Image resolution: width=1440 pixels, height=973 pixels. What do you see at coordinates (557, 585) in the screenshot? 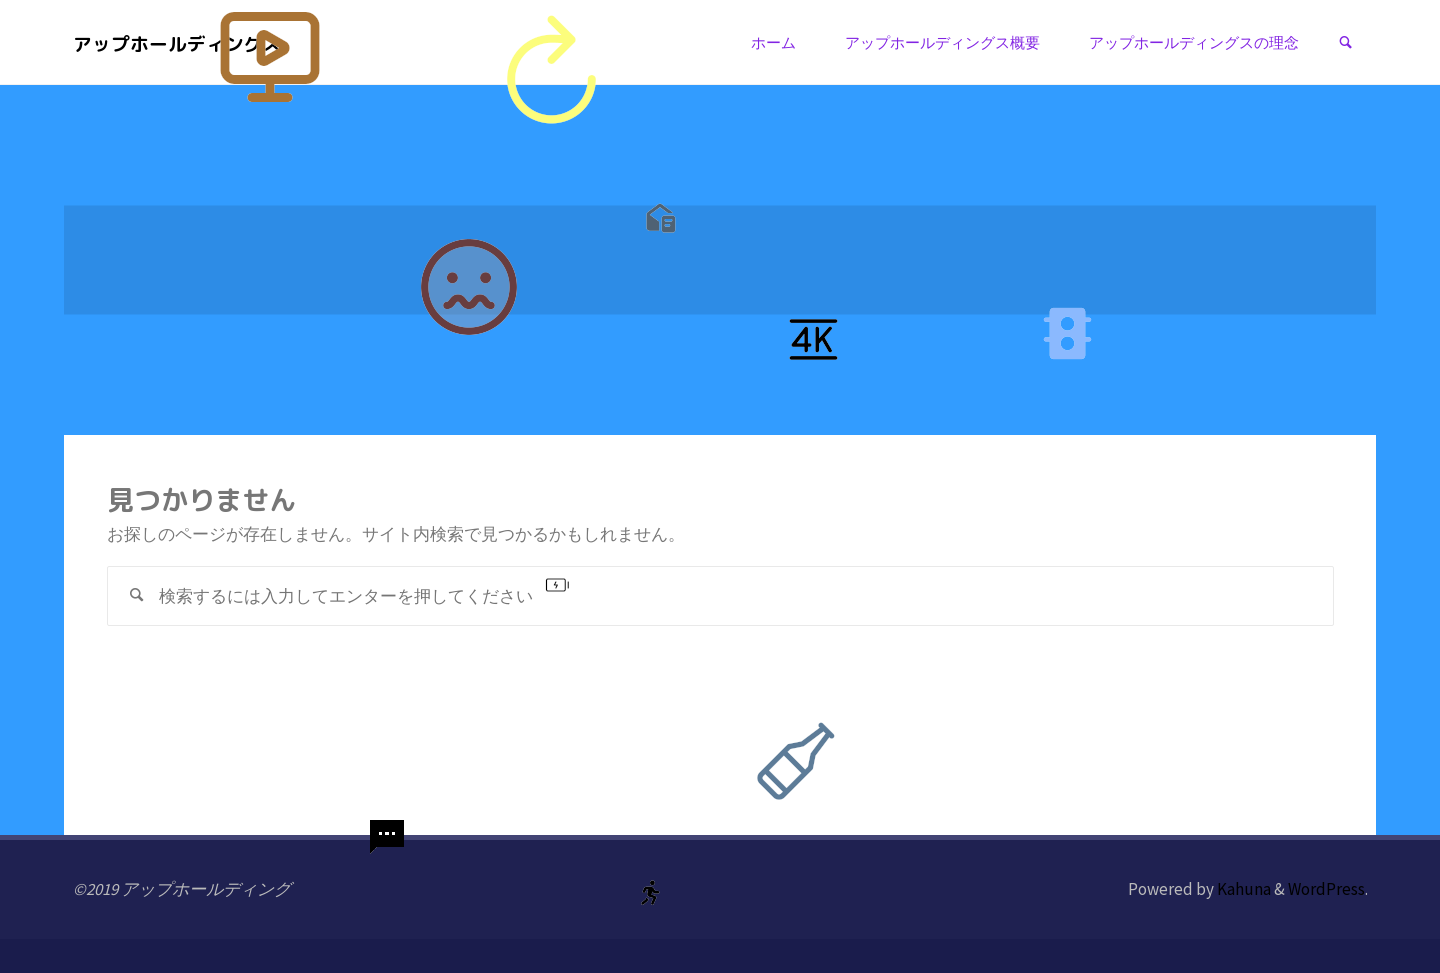
I see `indicates device is currently charging` at bounding box center [557, 585].